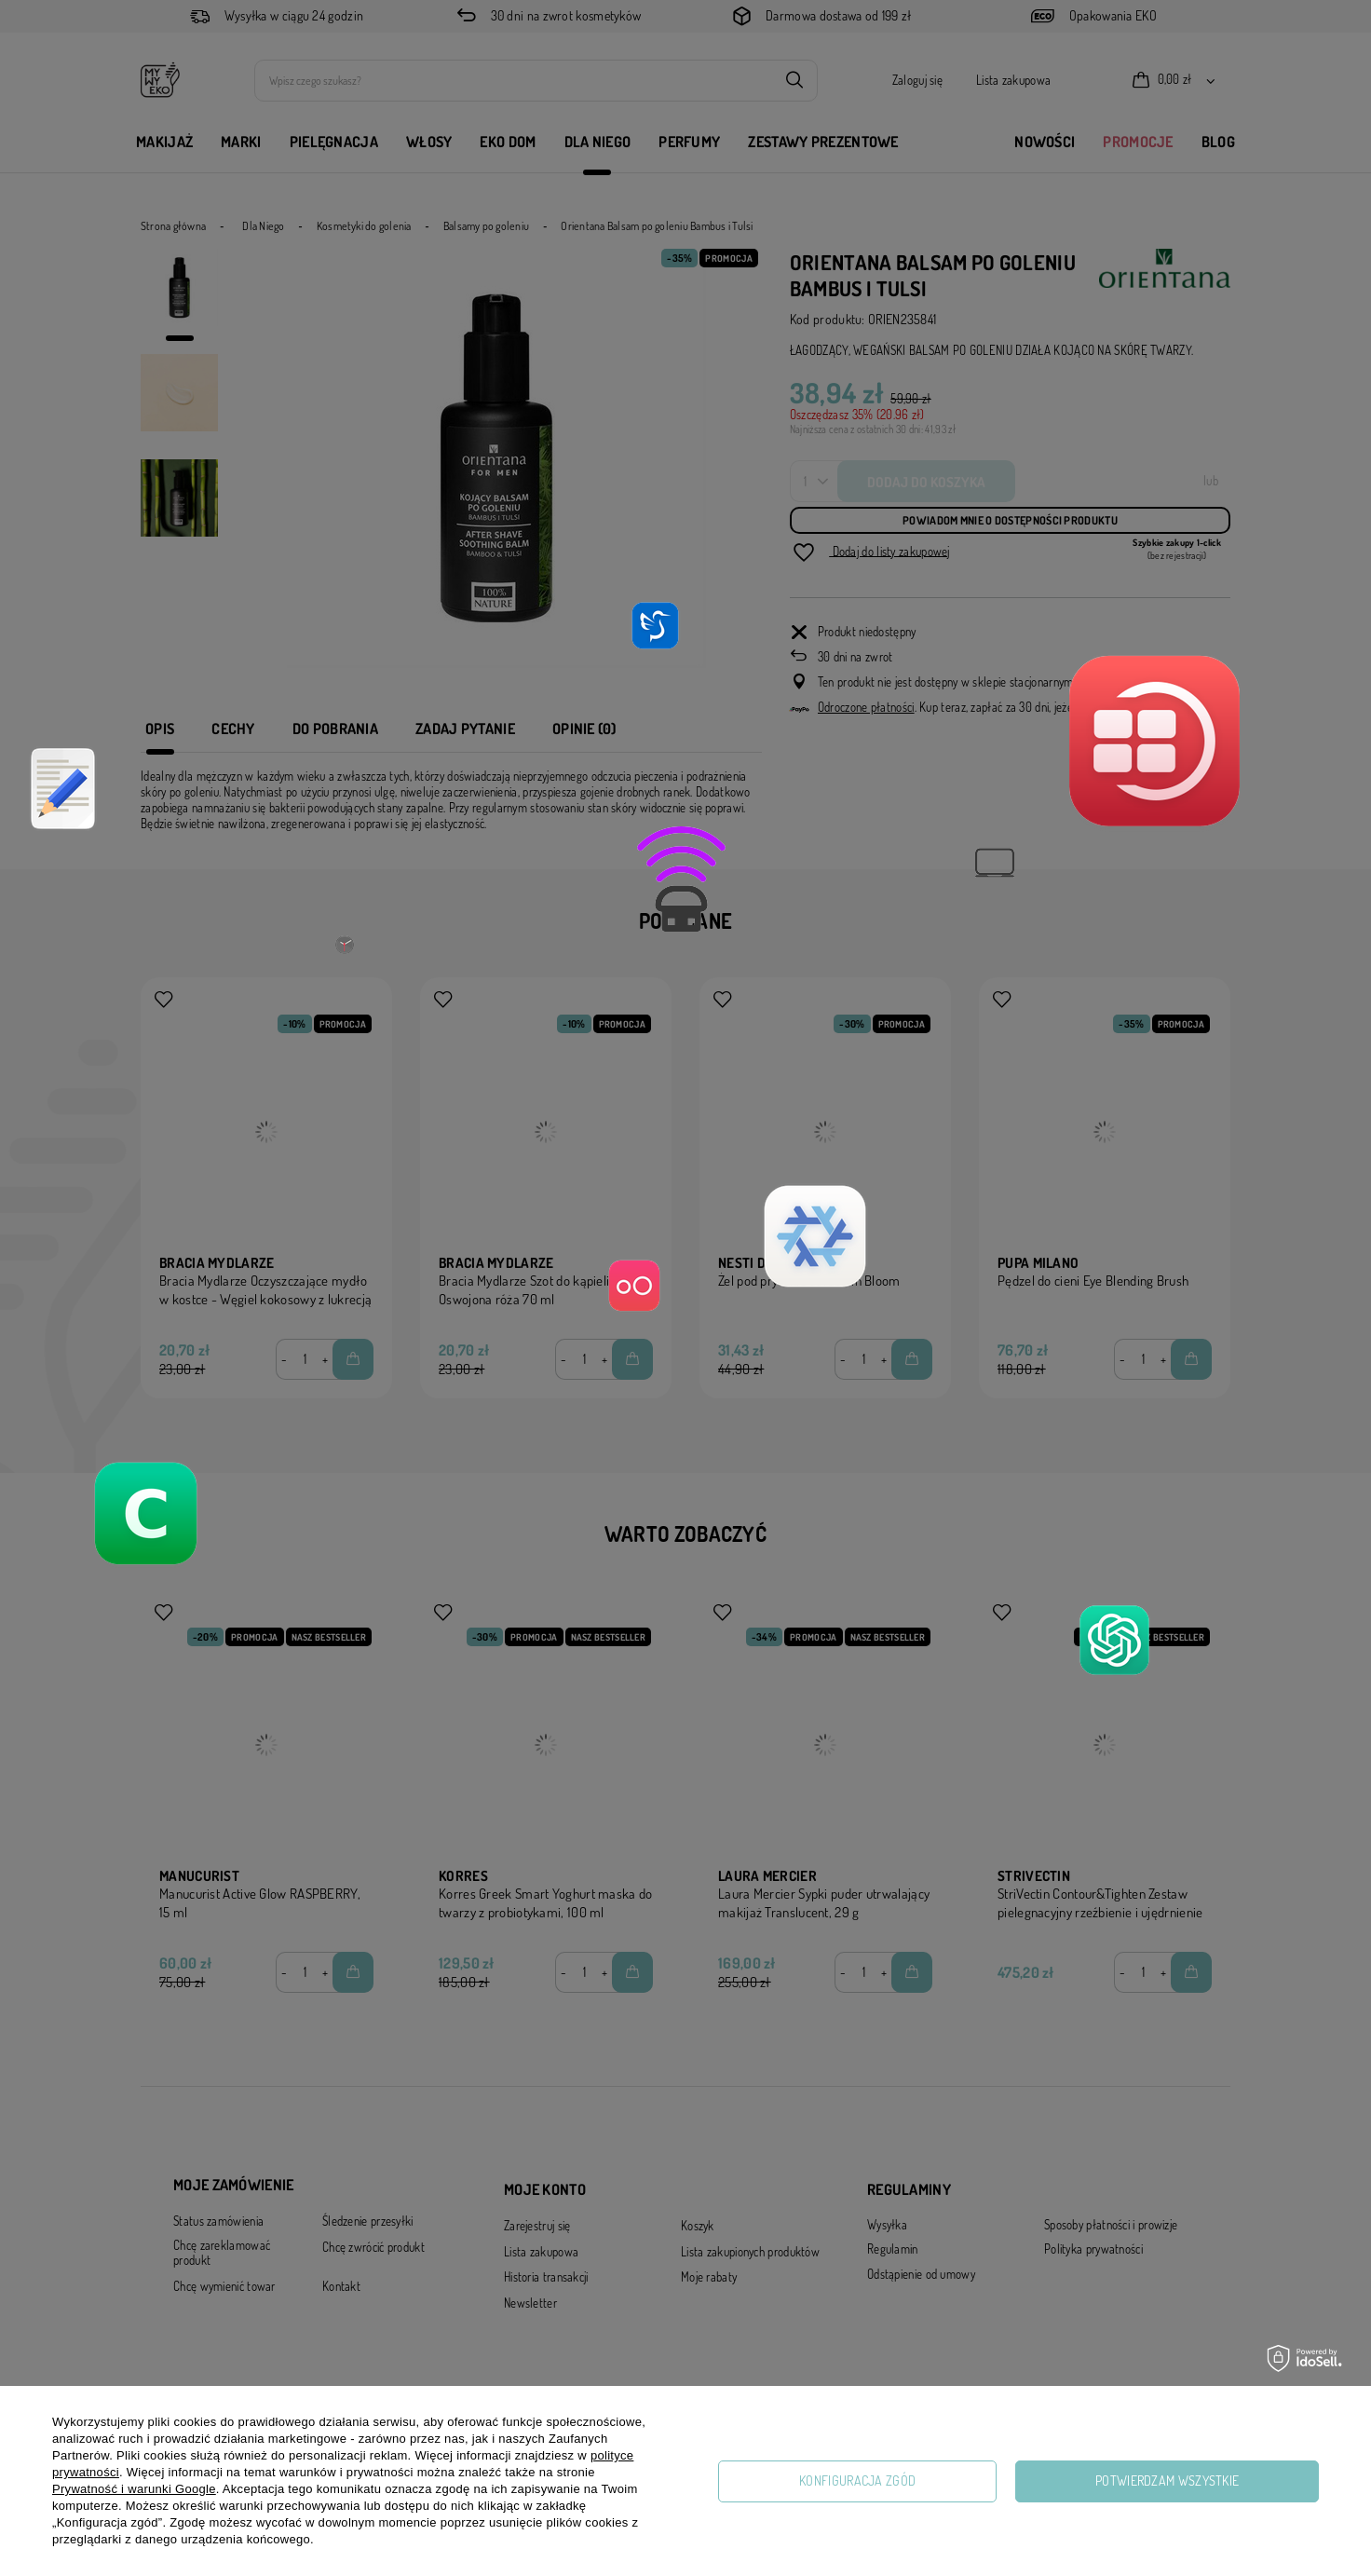 This screenshot has height=2576, width=1371. I want to click on open the clocks application, so click(345, 945).